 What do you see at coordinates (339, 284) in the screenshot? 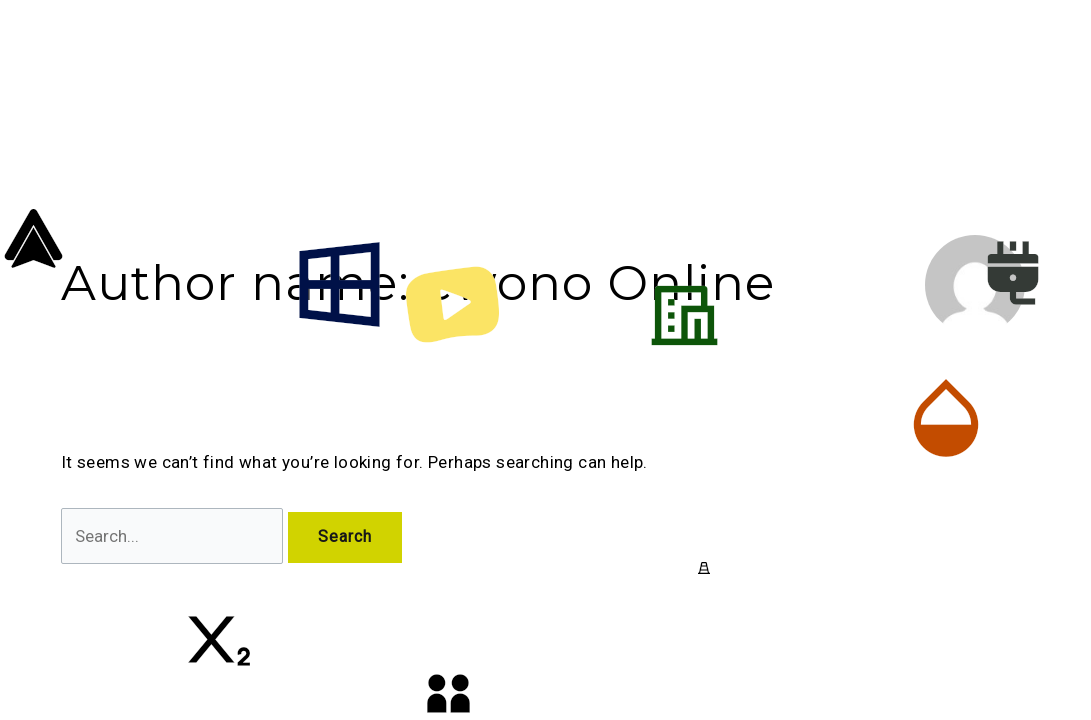
I see `open windows settings or system options` at bounding box center [339, 284].